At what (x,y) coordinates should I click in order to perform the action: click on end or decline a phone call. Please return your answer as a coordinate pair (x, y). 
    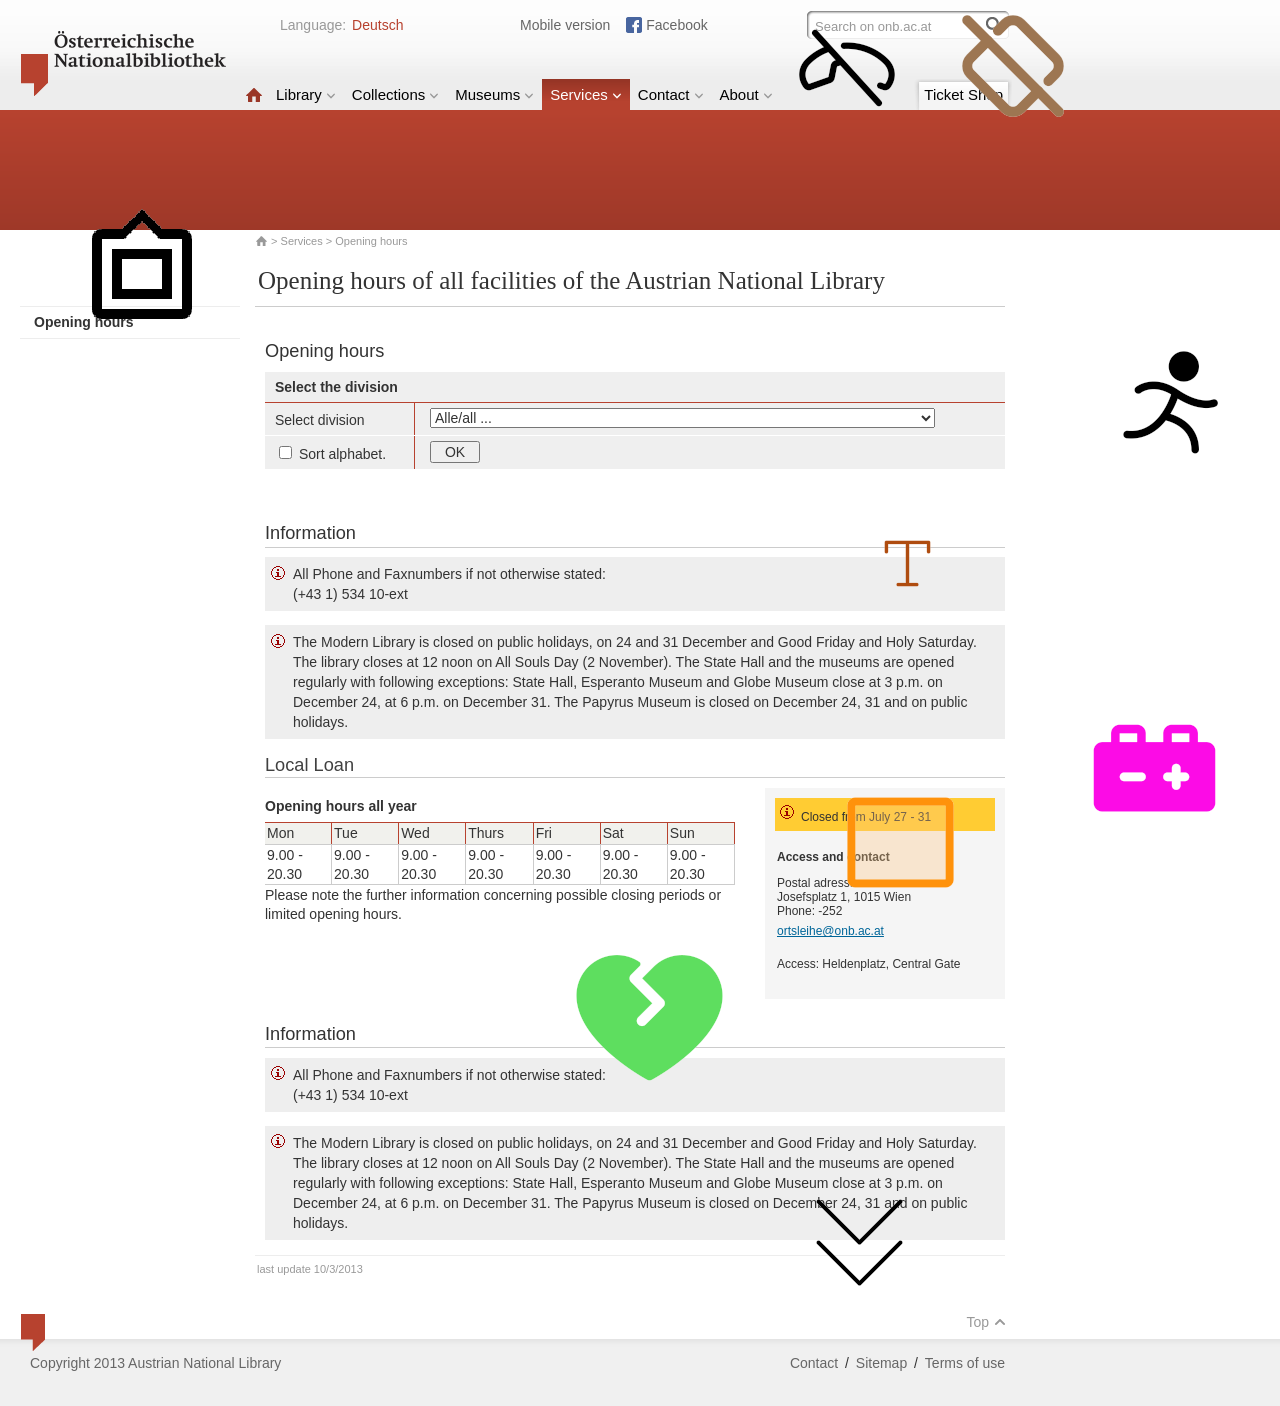
    Looking at the image, I should click on (847, 68).